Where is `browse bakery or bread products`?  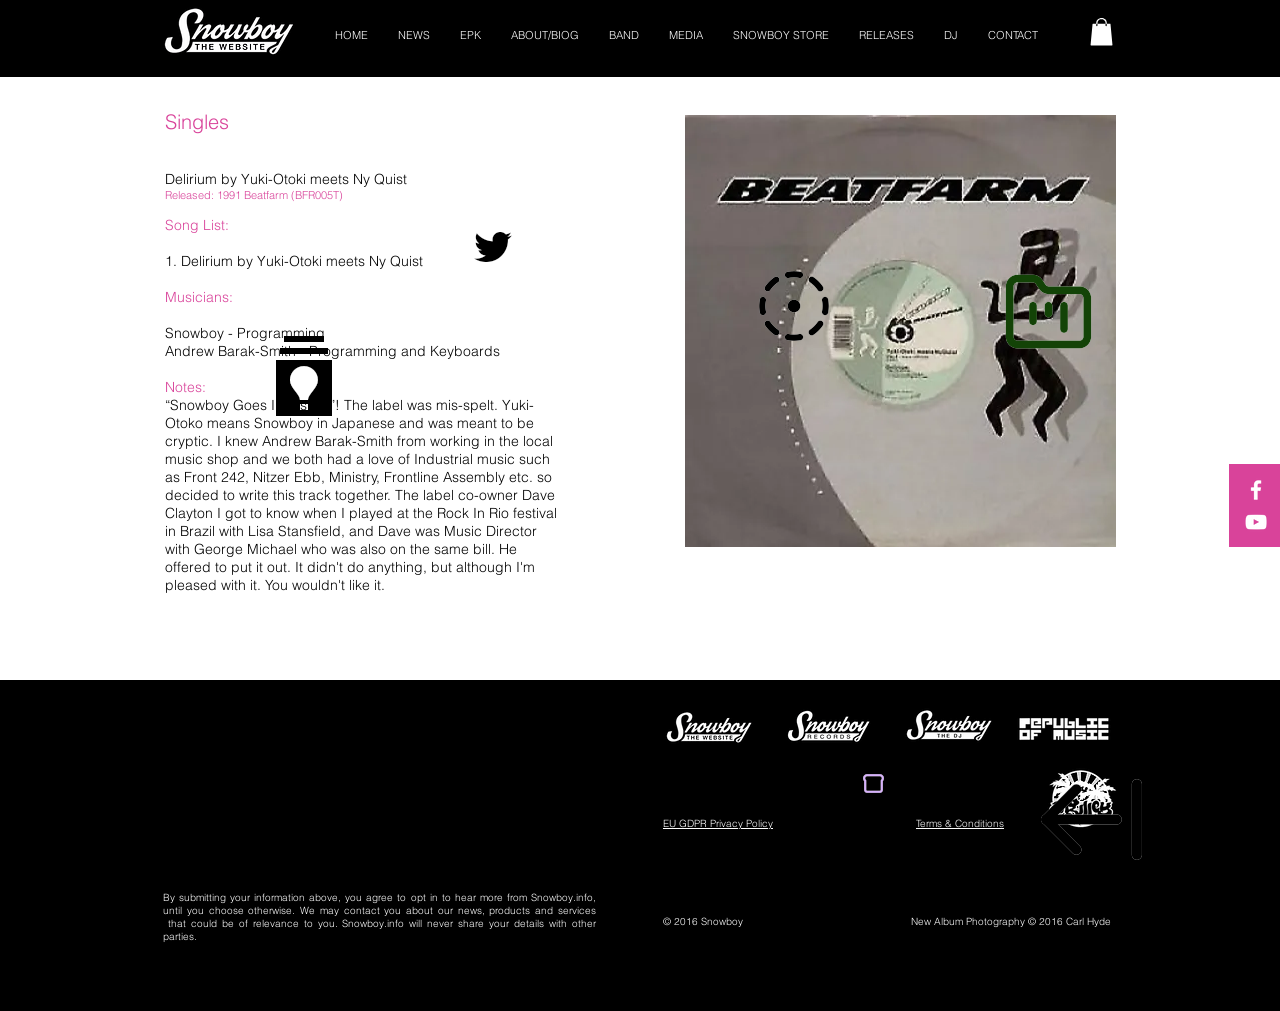 browse bakery or bread products is located at coordinates (873, 783).